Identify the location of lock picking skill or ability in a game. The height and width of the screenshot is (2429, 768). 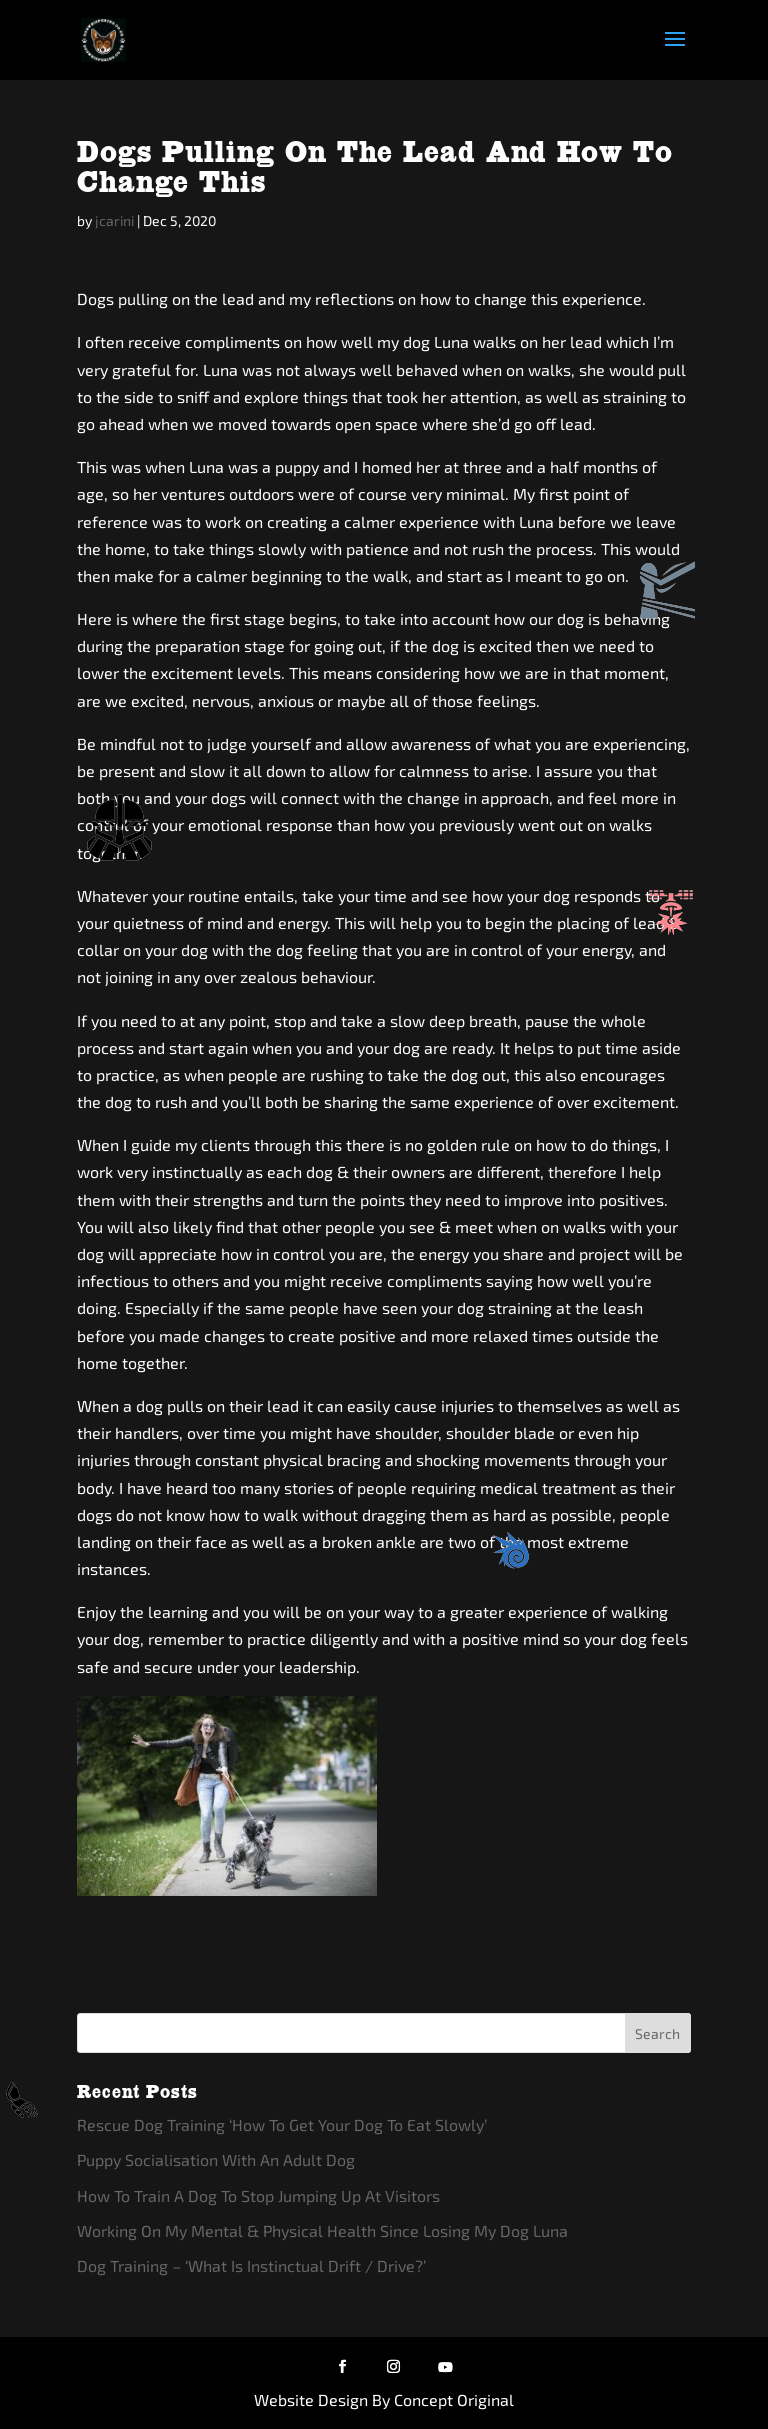
(666, 590).